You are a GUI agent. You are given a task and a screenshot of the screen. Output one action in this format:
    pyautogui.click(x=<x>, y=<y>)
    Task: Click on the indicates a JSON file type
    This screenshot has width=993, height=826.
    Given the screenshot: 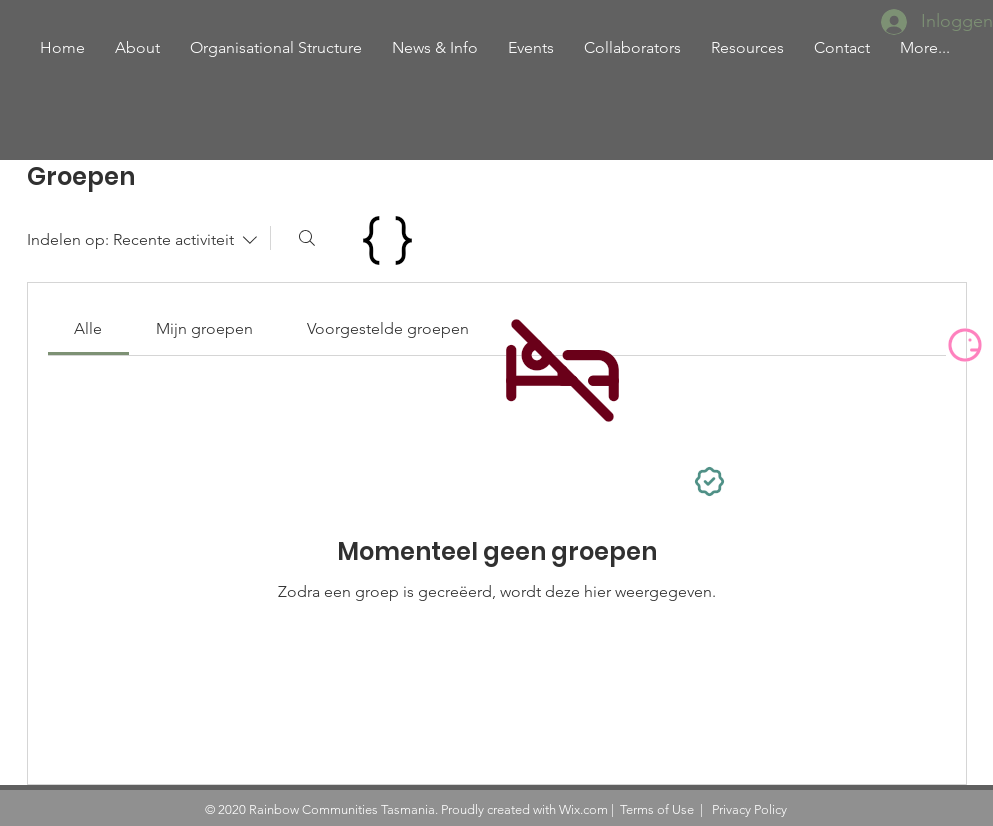 What is the action you would take?
    pyautogui.click(x=387, y=240)
    